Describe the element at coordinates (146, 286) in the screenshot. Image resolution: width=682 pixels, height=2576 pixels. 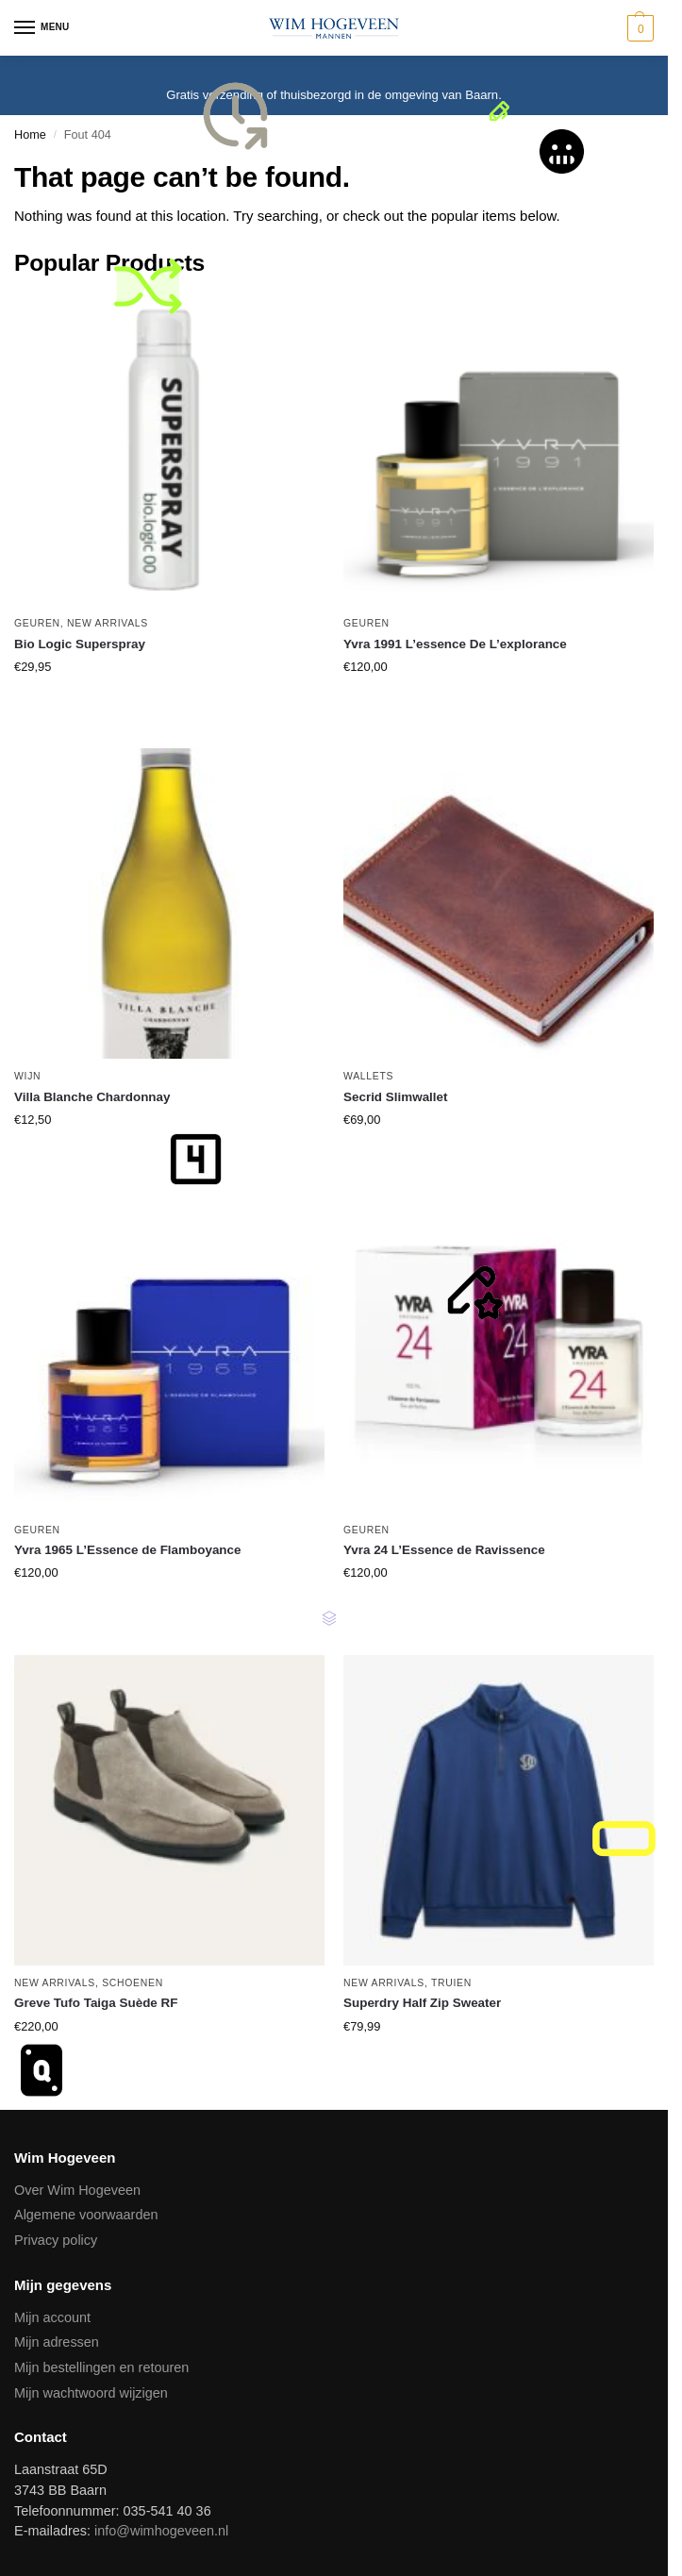
I see `shuffle playlist or queue order` at that location.